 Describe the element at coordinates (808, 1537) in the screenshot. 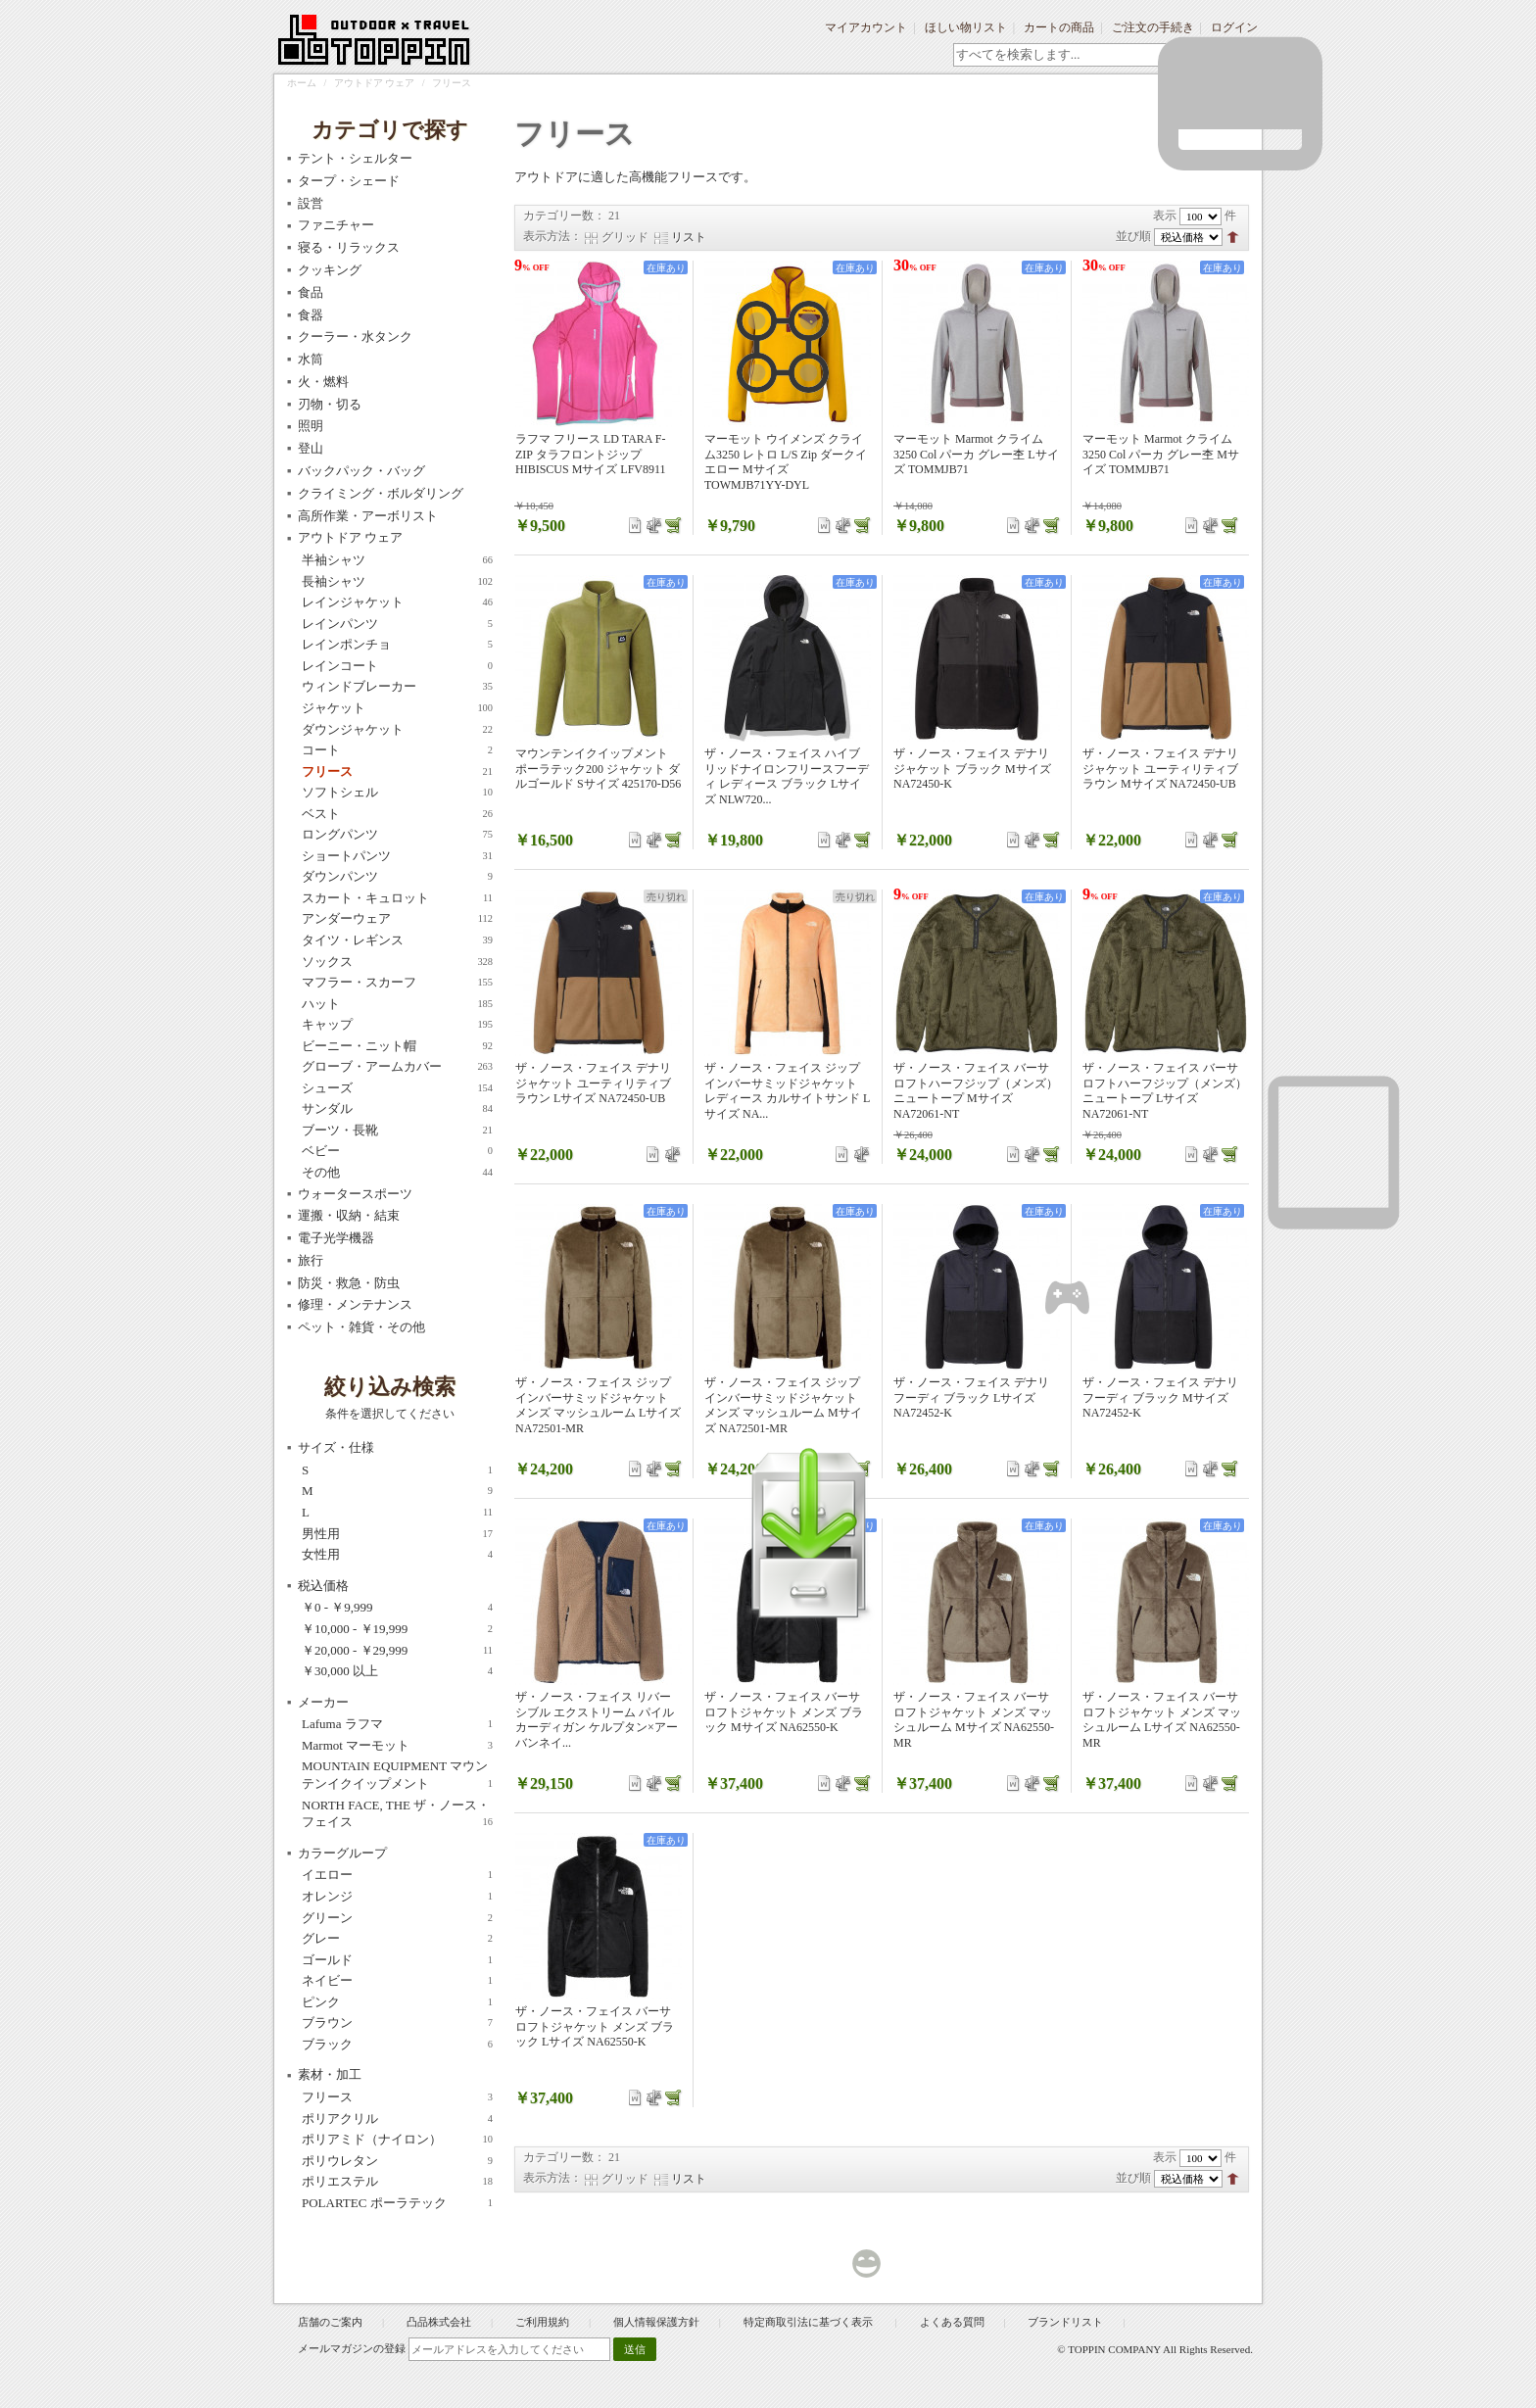

I see `save the current document` at that location.